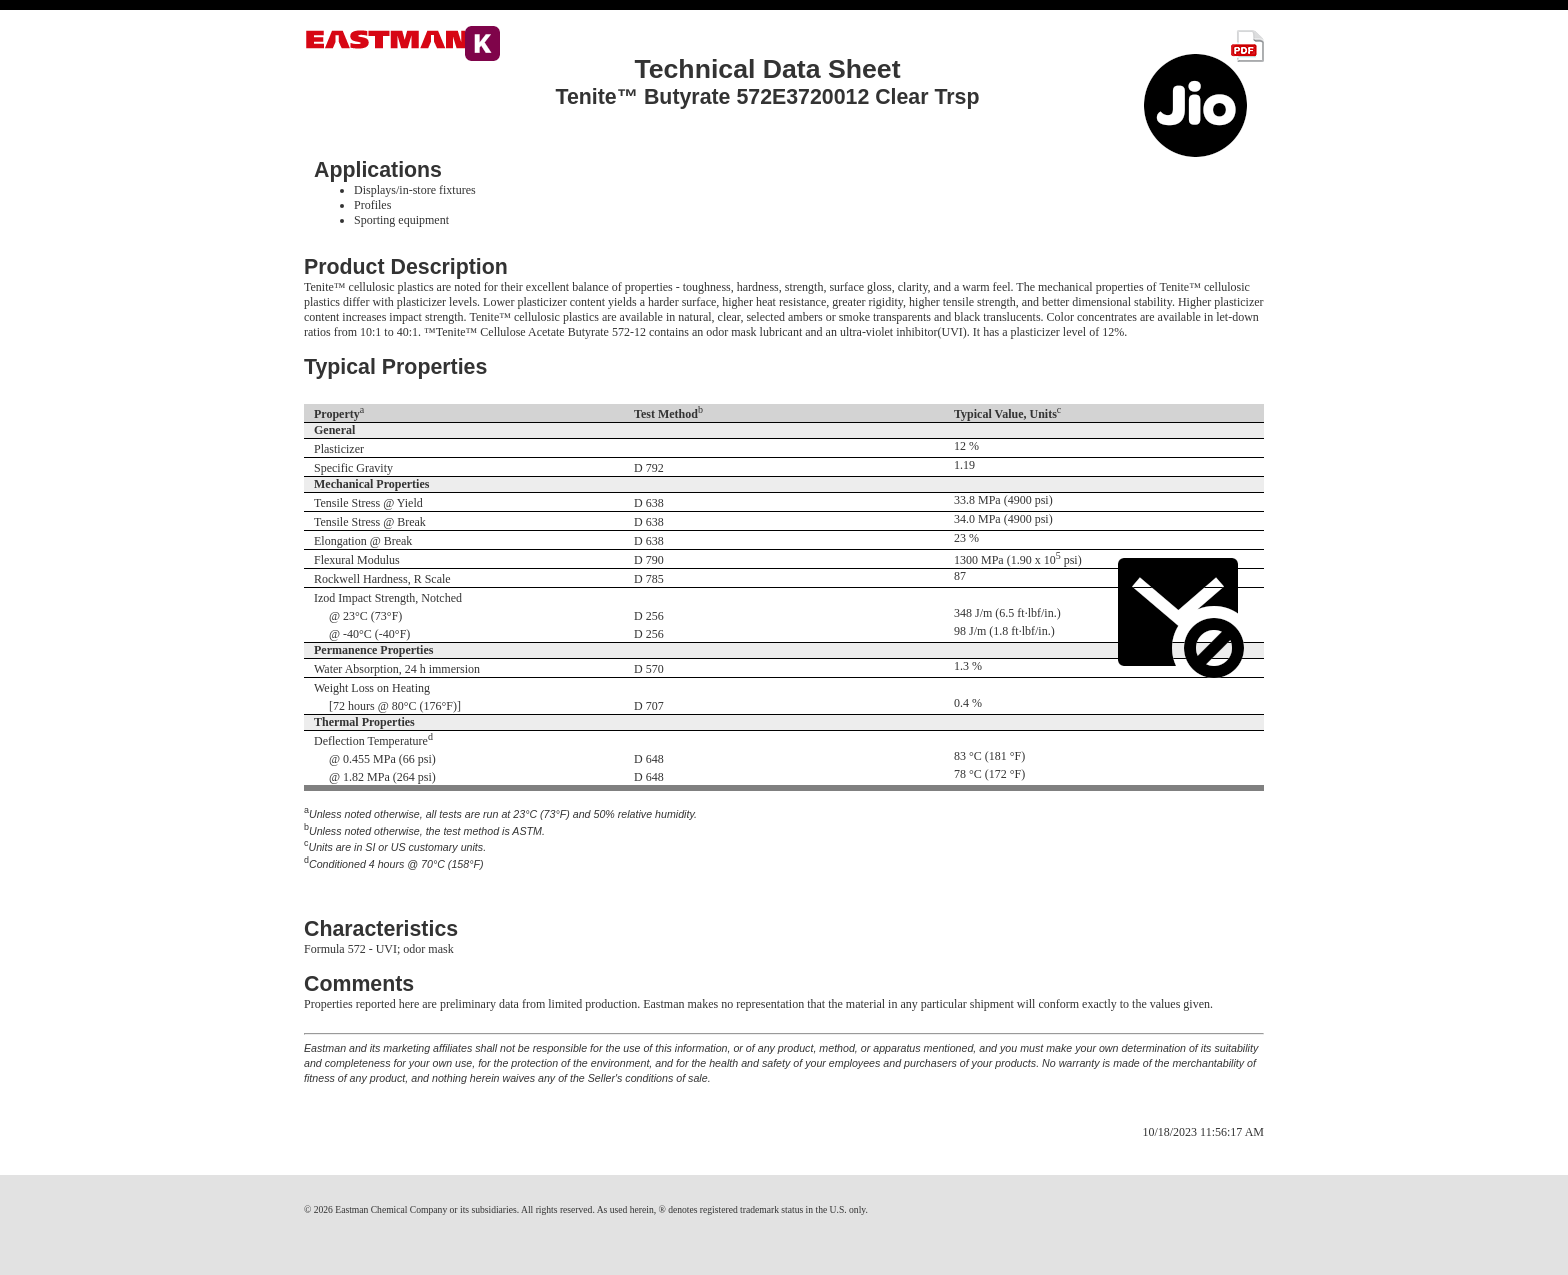 The height and width of the screenshot is (1275, 1568). Describe the element at coordinates (482, 43) in the screenshot. I see `keystone CMS logo` at that location.